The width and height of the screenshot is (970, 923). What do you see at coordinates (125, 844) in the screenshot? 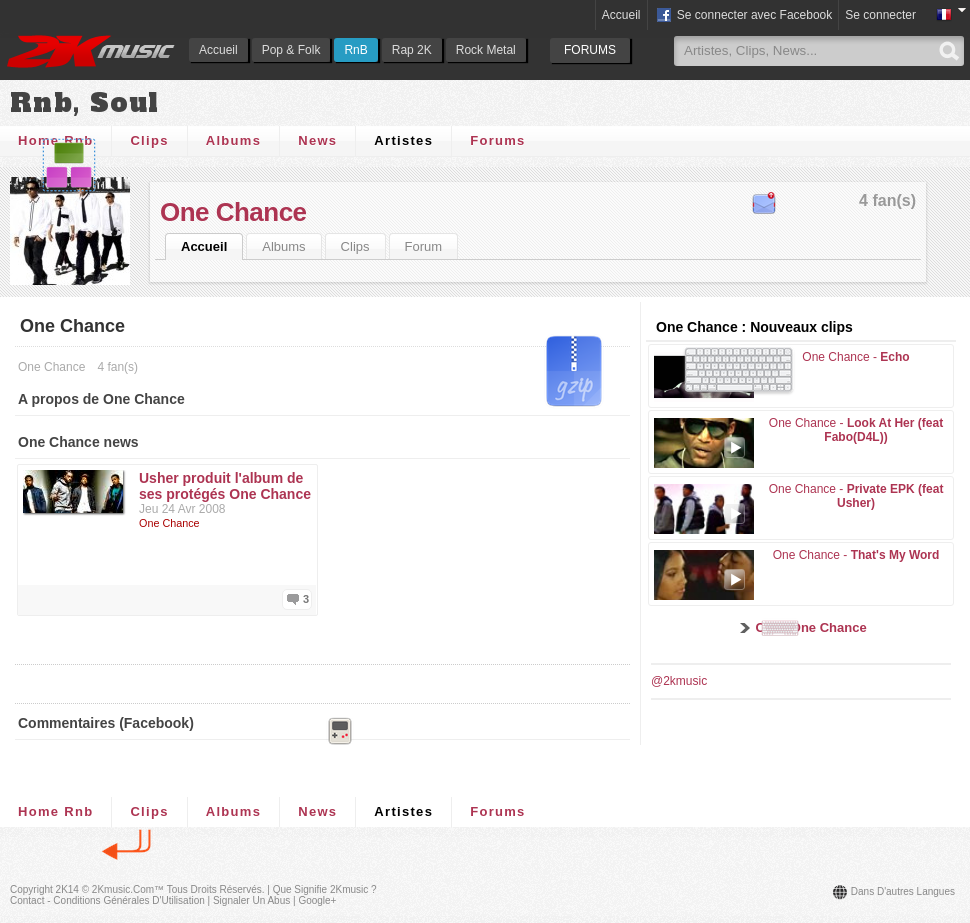
I see `reply to all recipients of an email` at bounding box center [125, 844].